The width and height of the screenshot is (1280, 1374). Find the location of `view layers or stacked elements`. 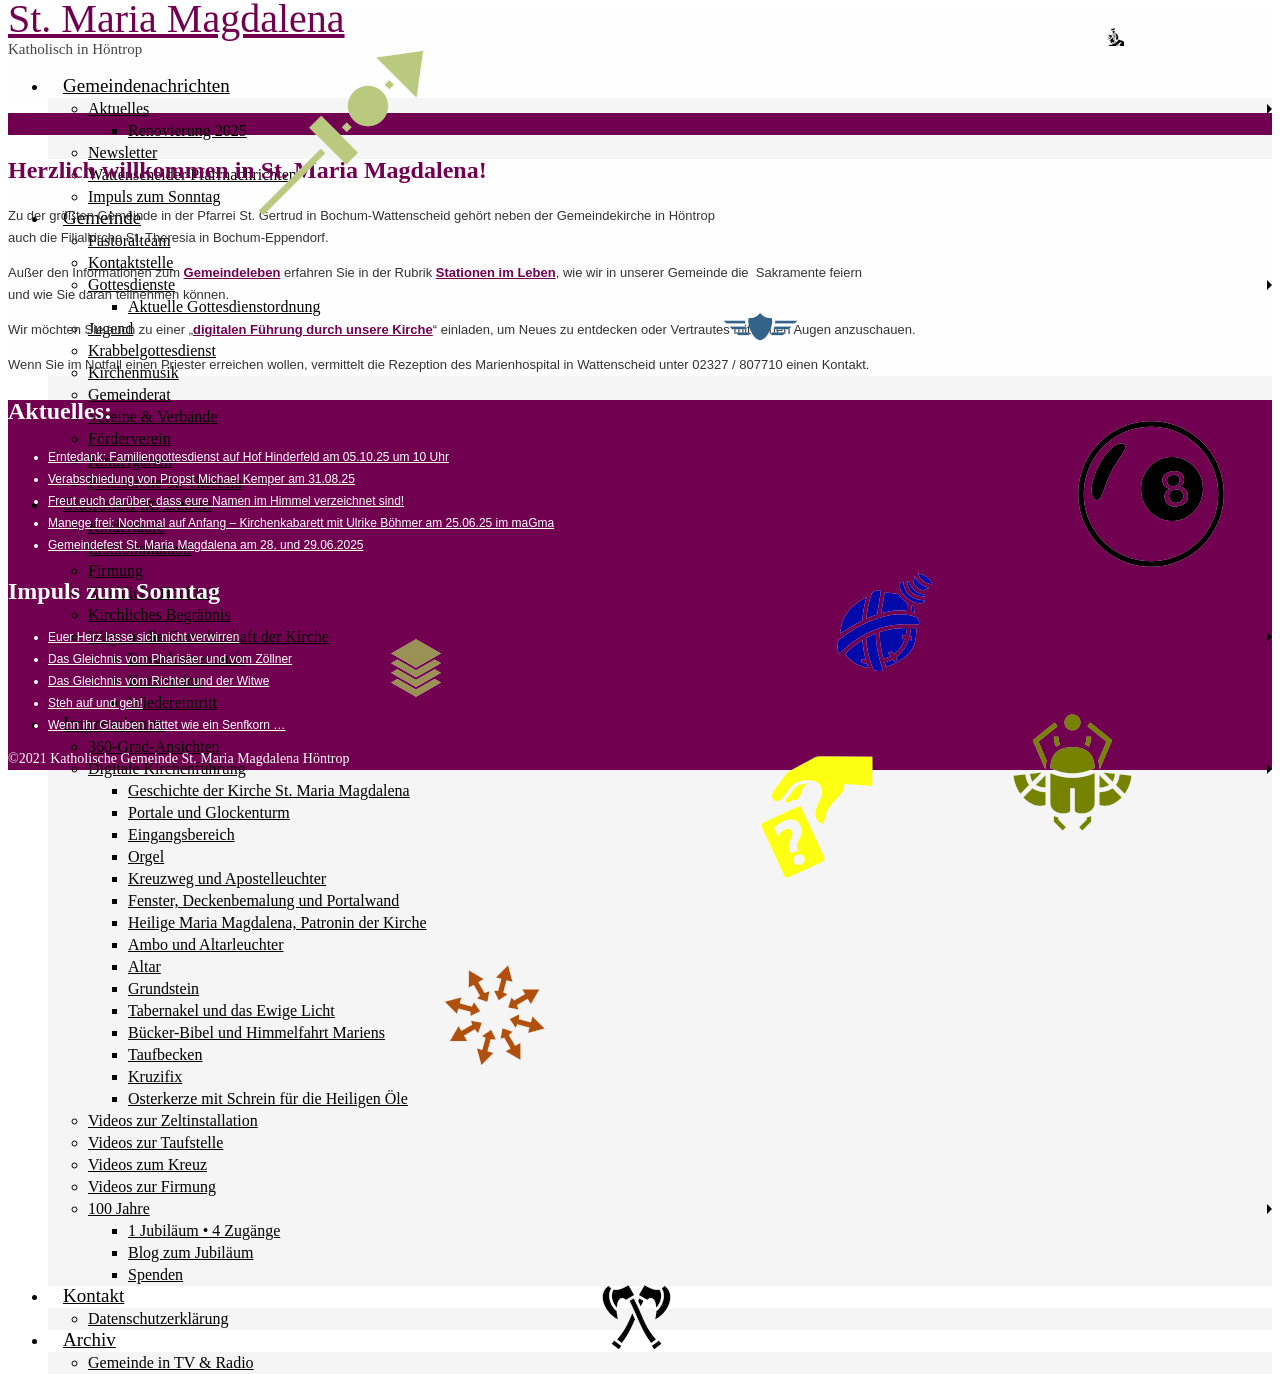

view layers or stacked elements is located at coordinates (416, 668).